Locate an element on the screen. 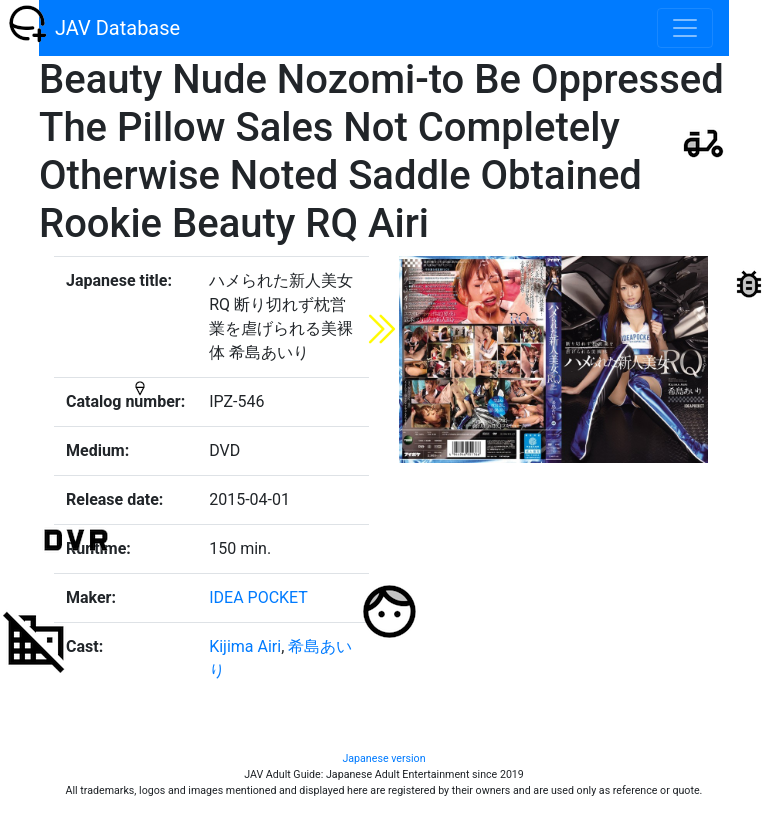 This screenshot has width=768, height=823. browse dessert or ice cream options is located at coordinates (140, 388).